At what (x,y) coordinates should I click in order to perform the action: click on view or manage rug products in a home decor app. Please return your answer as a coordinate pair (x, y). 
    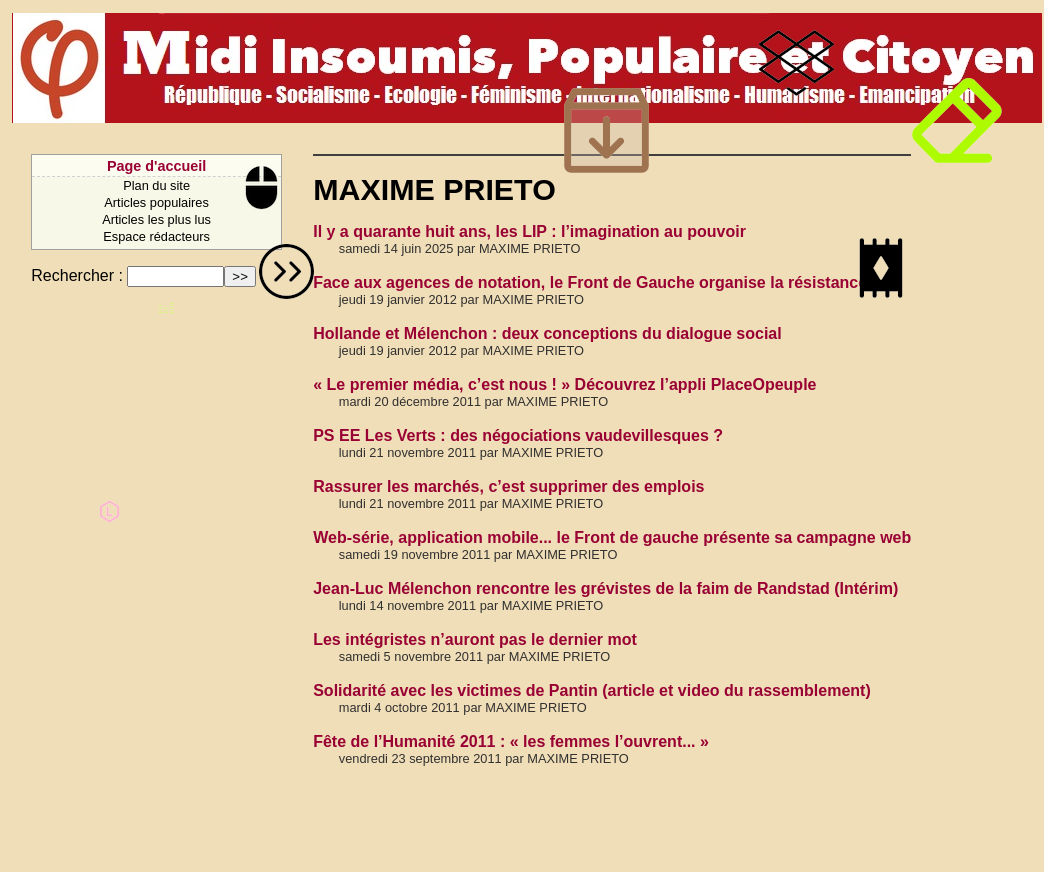
    Looking at the image, I should click on (881, 268).